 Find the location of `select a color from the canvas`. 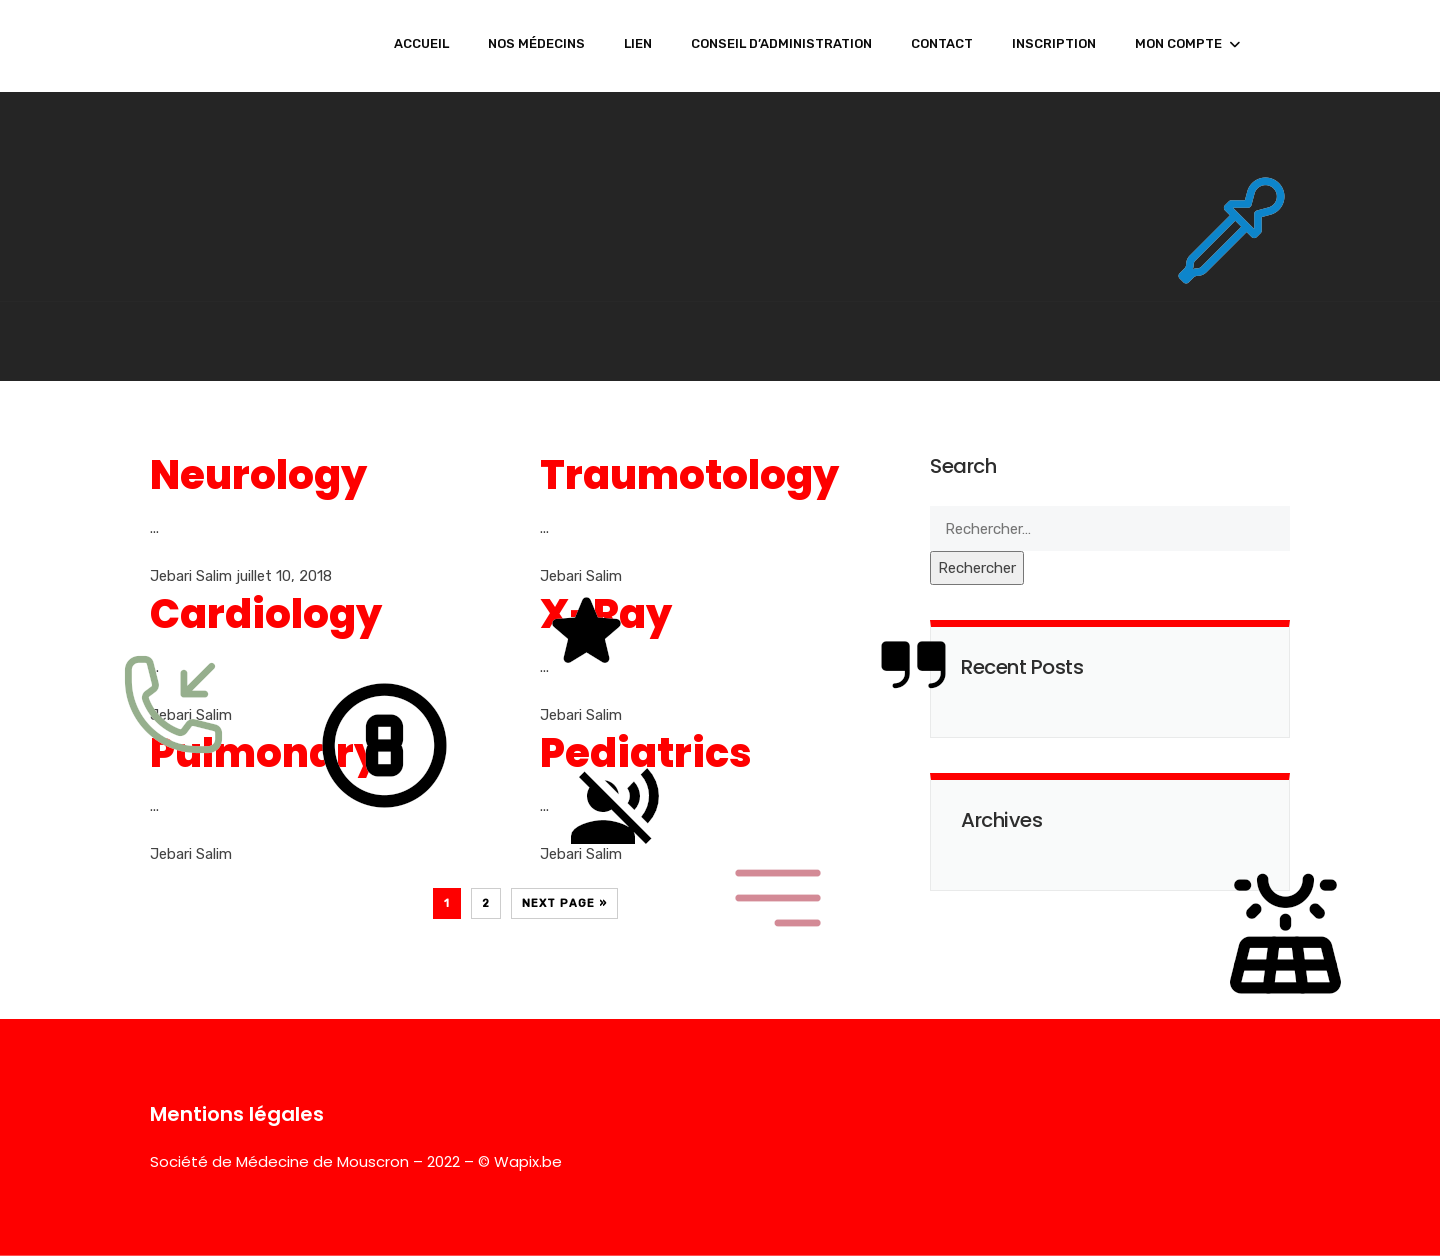

select a color from the canvas is located at coordinates (1231, 230).